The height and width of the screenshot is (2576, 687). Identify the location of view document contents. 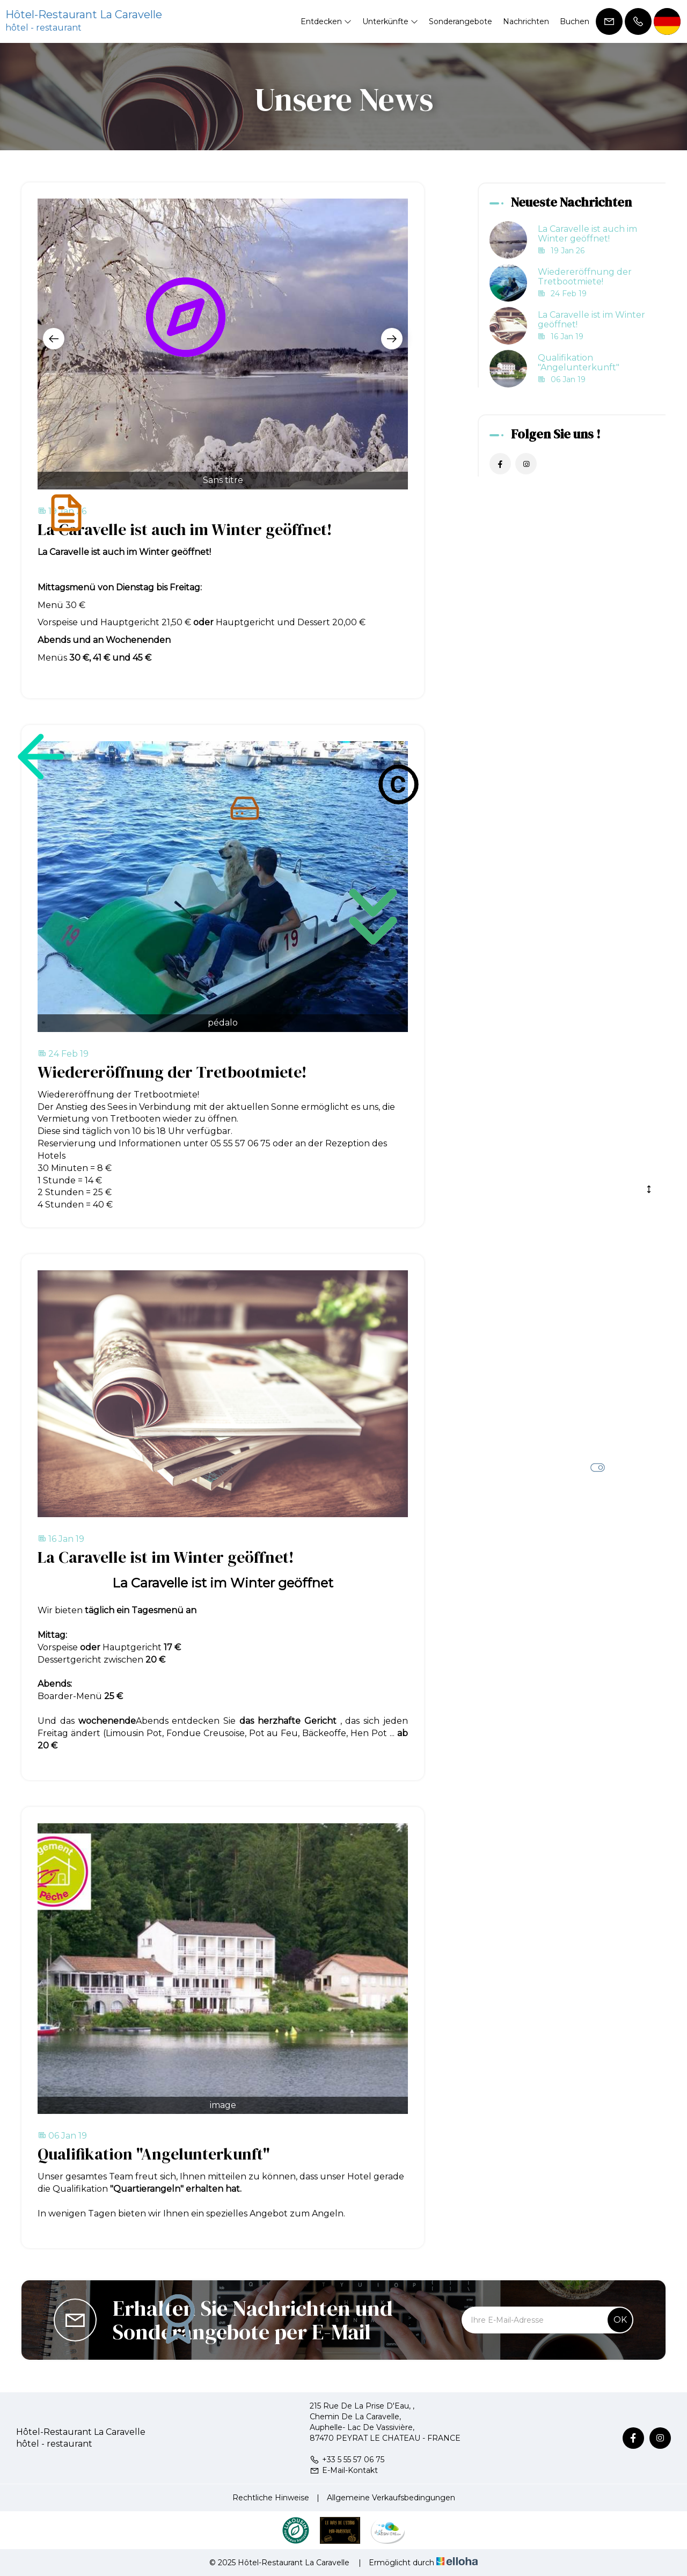
(66, 513).